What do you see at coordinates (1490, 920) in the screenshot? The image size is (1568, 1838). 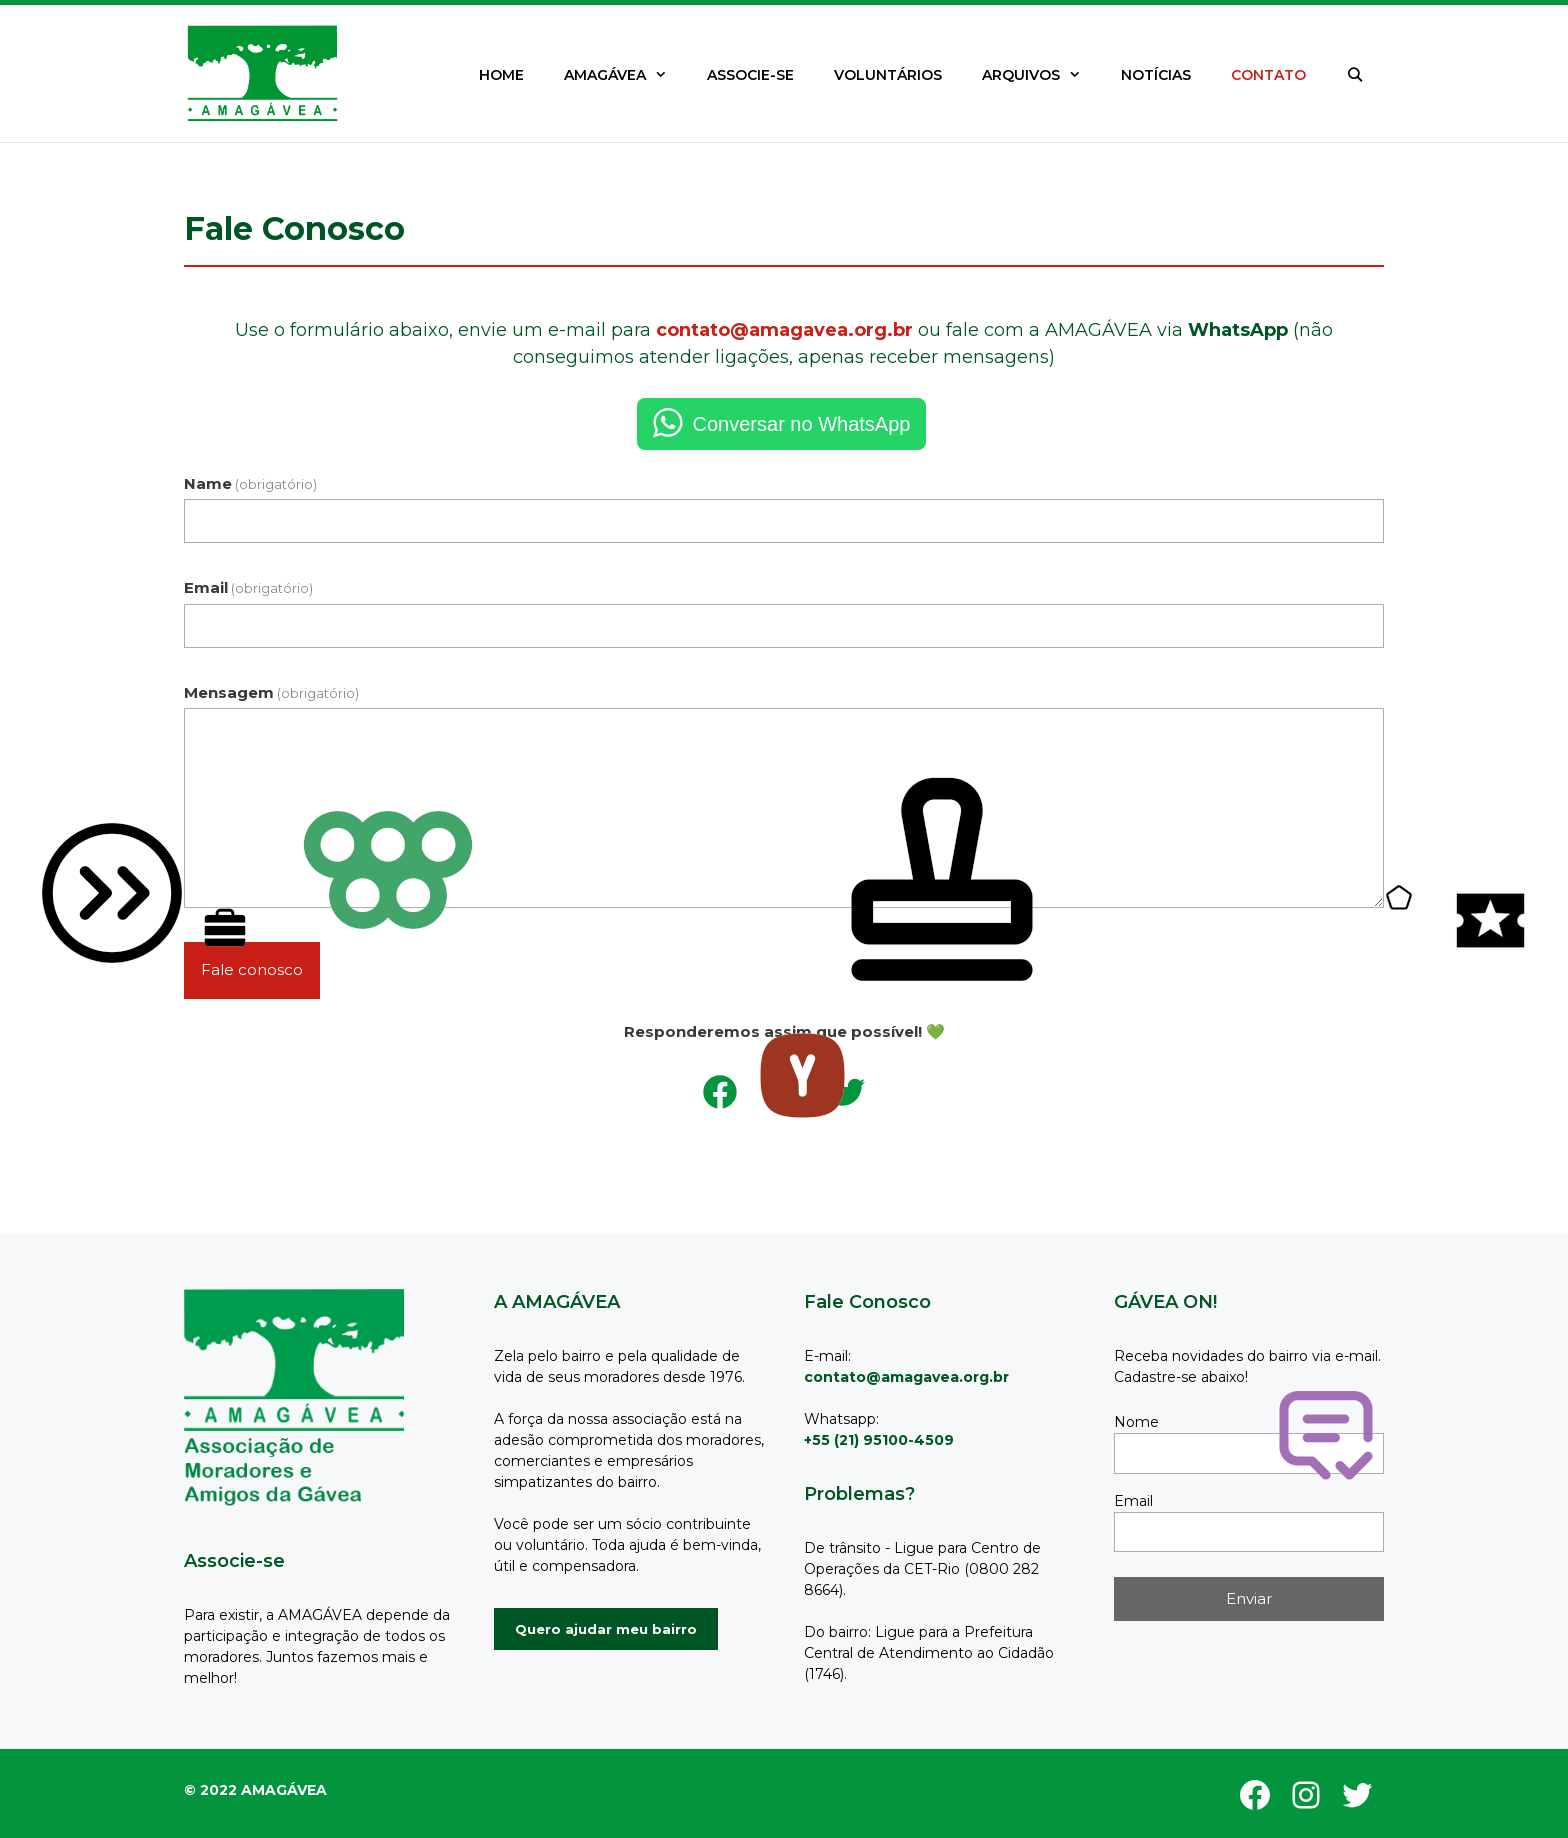 I see `view nearby events or entertainment` at bounding box center [1490, 920].